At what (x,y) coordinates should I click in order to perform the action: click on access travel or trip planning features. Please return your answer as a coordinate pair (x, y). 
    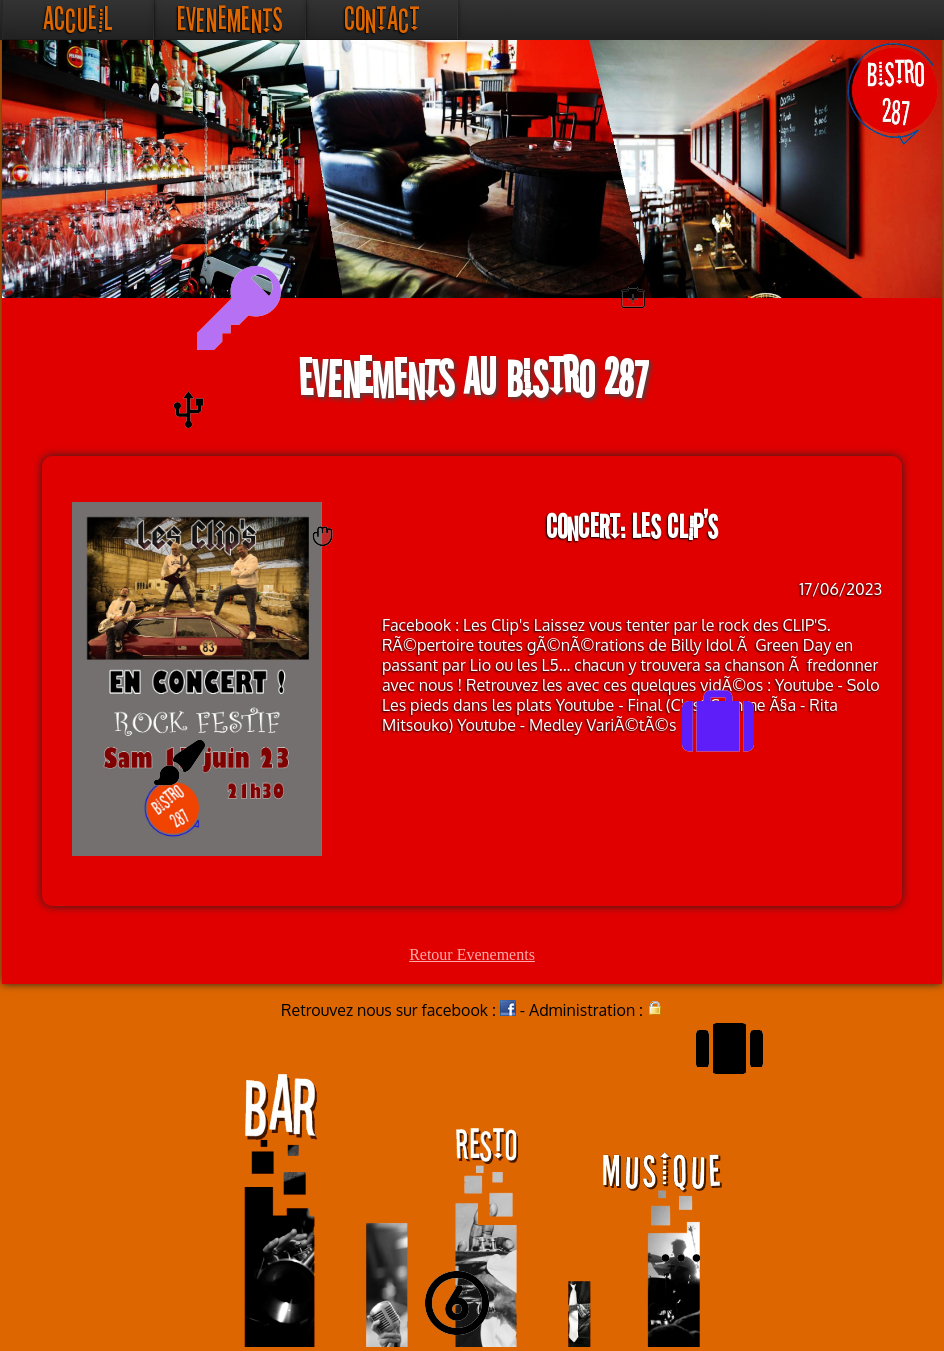
    Looking at the image, I should click on (718, 719).